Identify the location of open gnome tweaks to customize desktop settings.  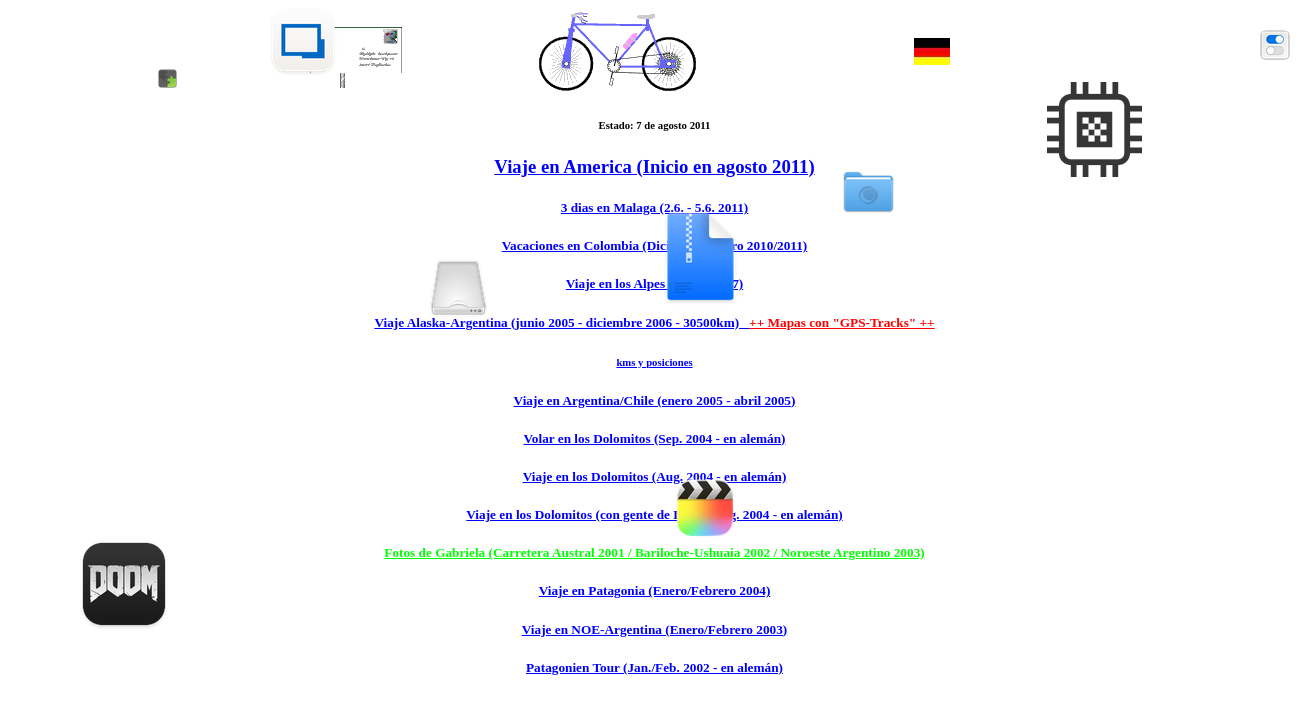
(1275, 45).